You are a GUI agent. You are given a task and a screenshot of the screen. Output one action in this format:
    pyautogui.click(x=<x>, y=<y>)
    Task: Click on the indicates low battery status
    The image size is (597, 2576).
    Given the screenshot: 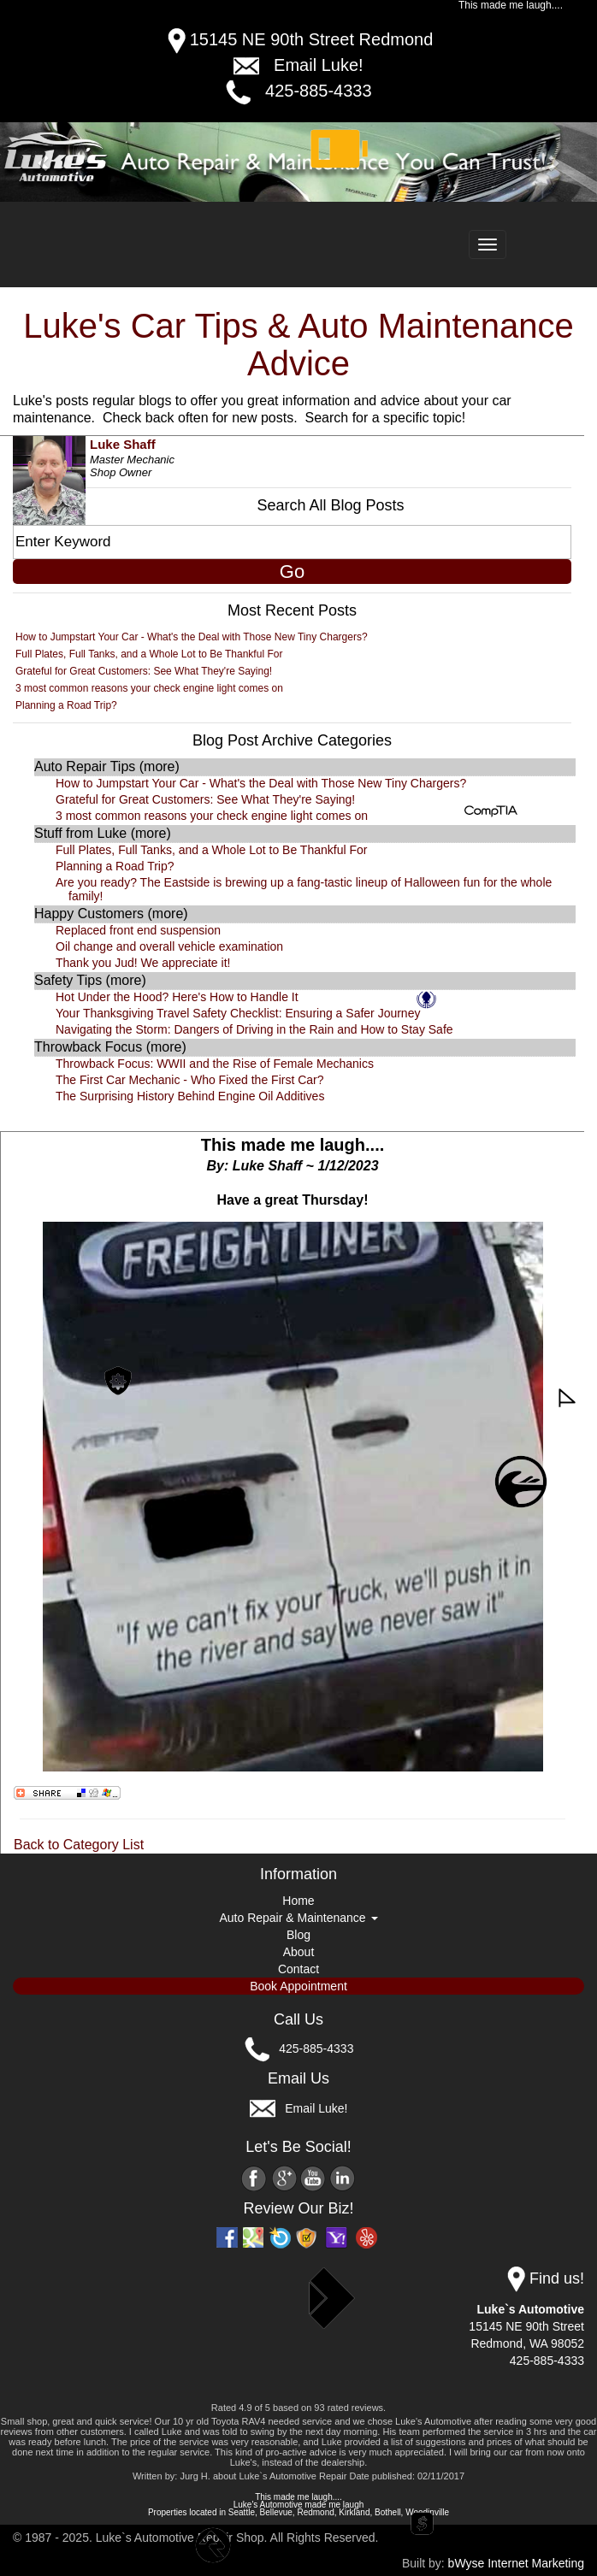 What is the action you would take?
    pyautogui.click(x=338, y=149)
    